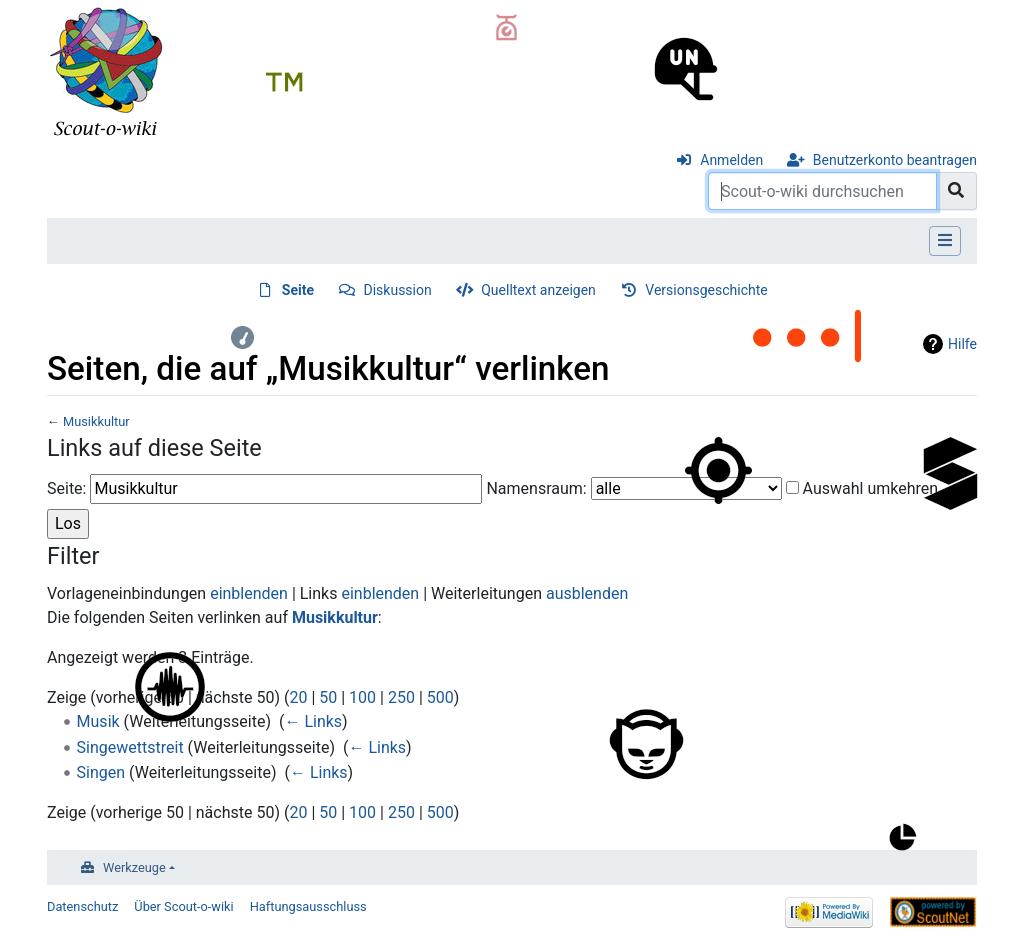 The image size is (1024, 940). I want to click on access weight or measurement tools, so click(506, 27).